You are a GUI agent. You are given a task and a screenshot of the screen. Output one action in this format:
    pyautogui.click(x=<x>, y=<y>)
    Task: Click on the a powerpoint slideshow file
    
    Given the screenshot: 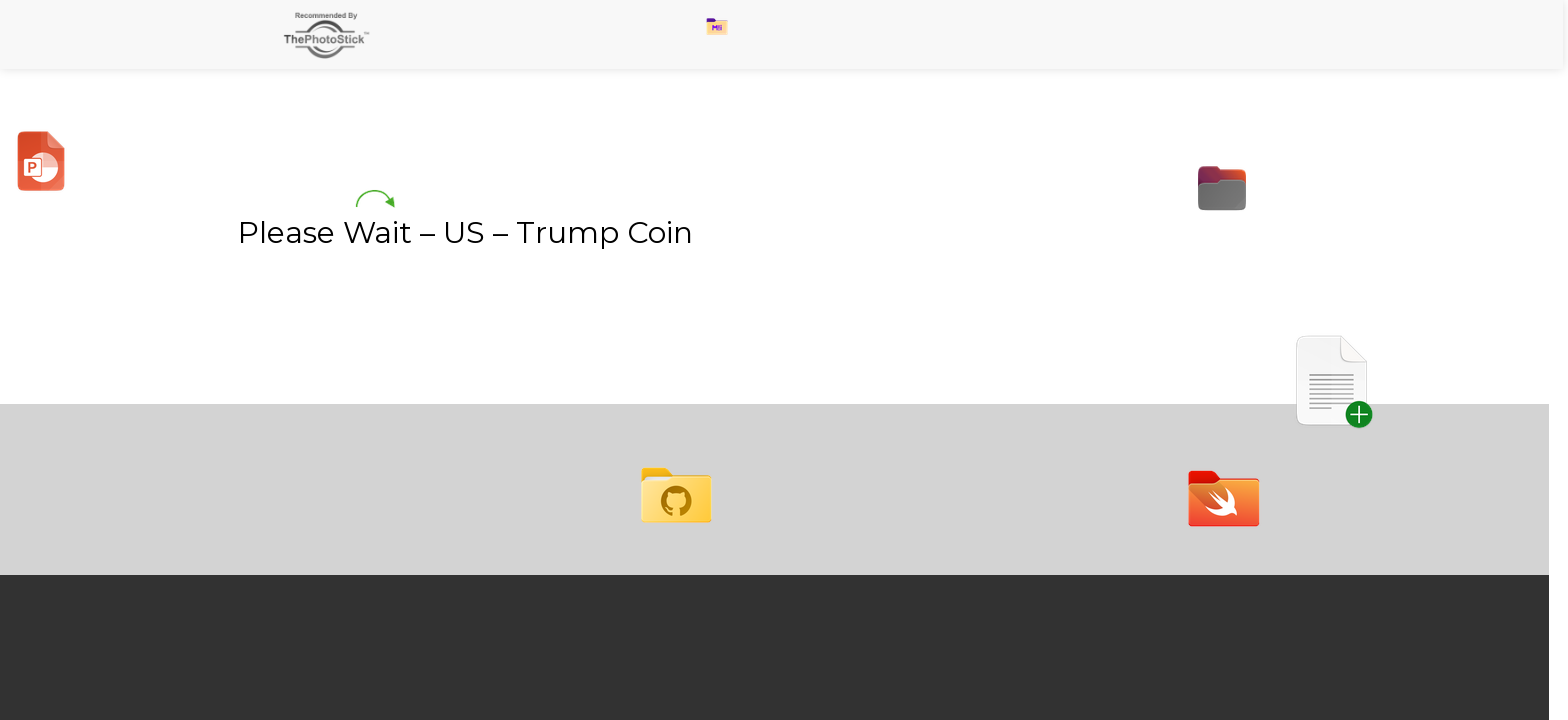 What is the action you would take?
    pyautogui.click(x=41, y=161)
    